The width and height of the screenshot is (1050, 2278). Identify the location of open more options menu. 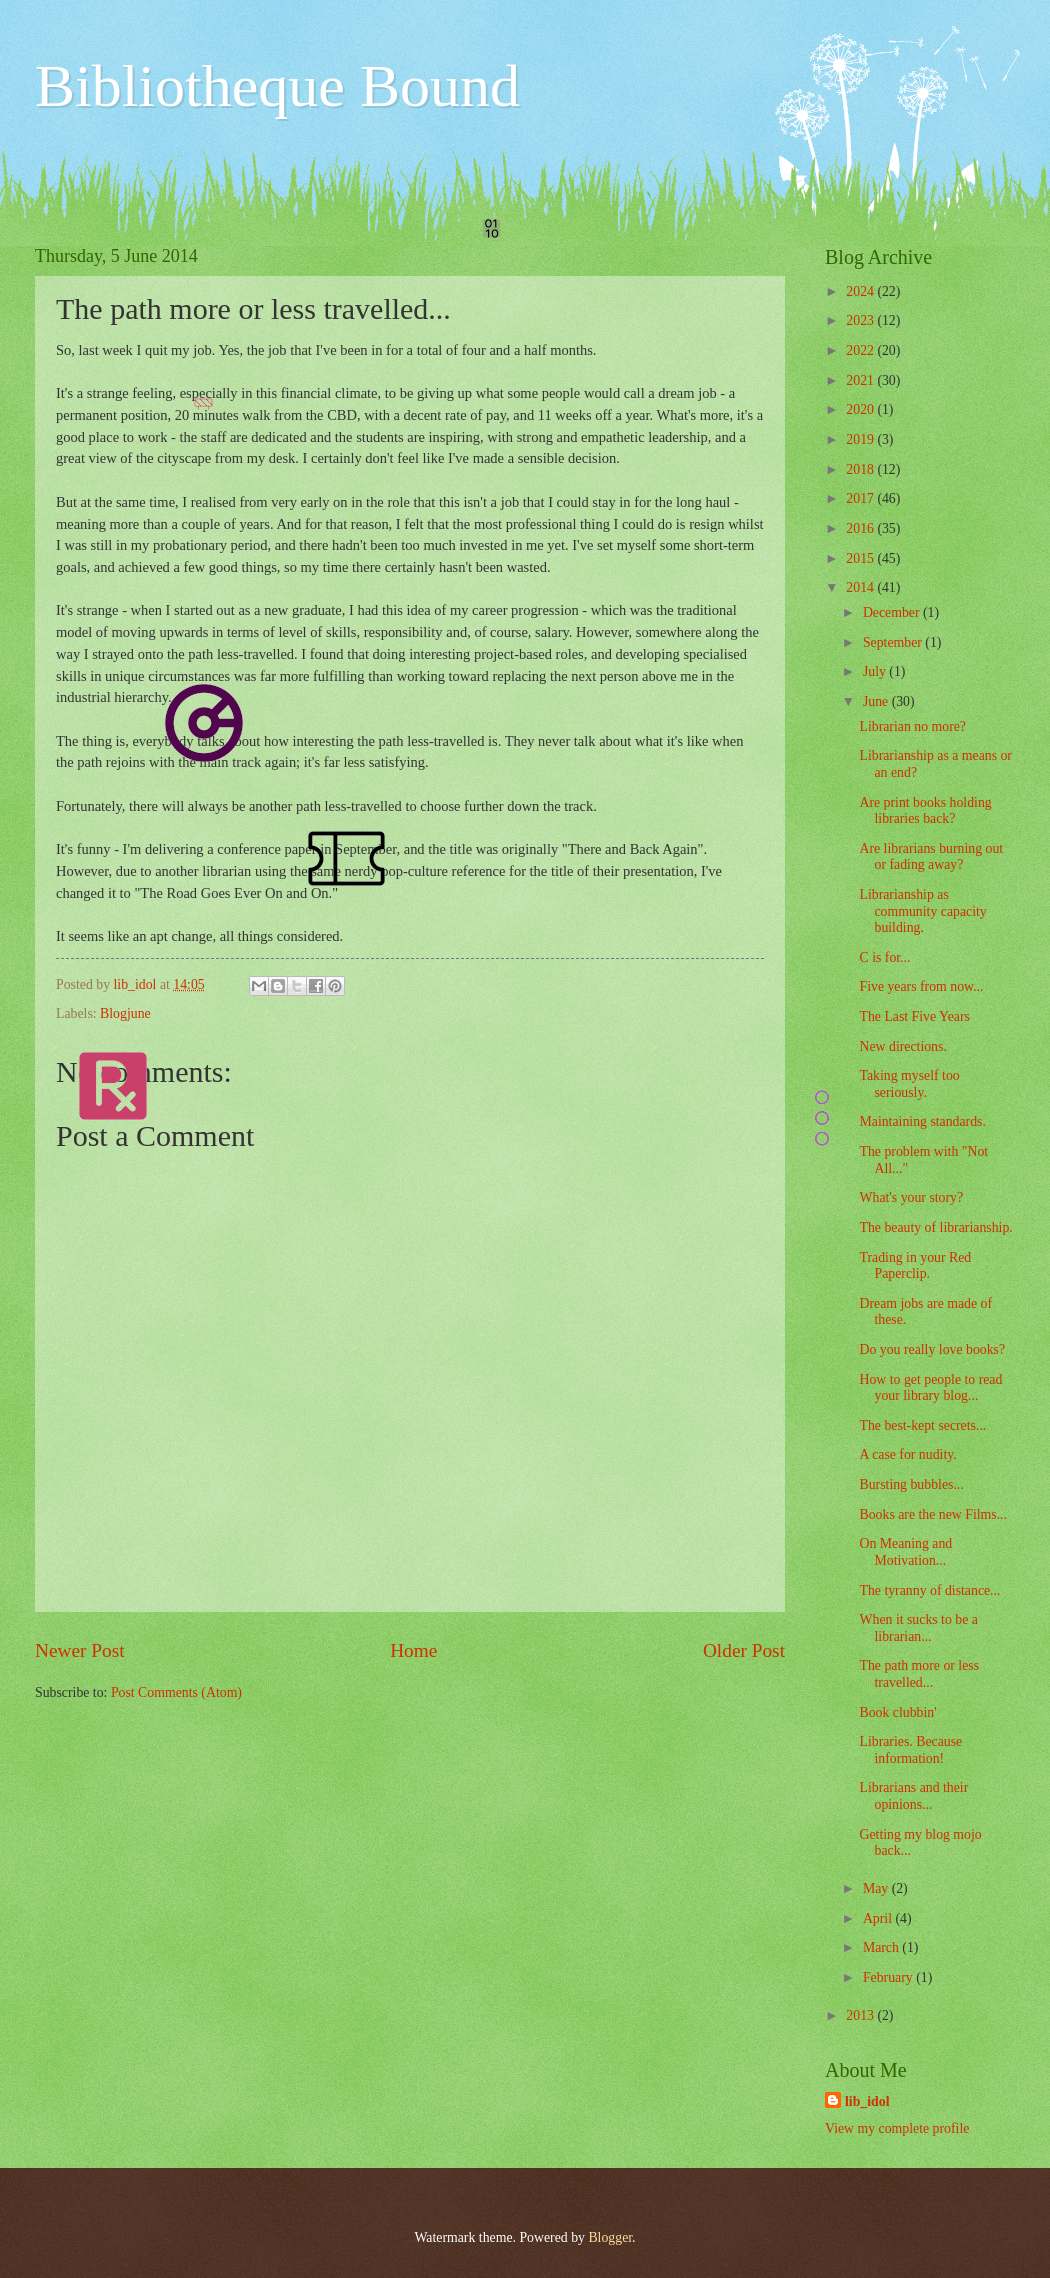
(822, 1118).